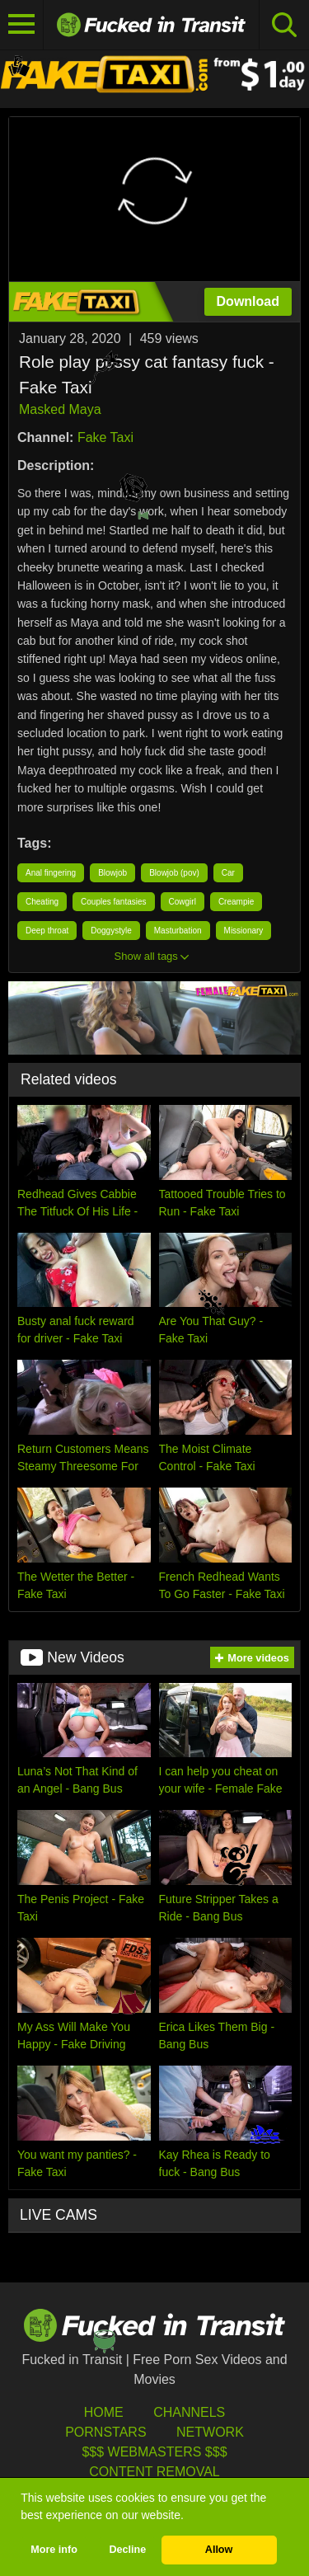  I want to click on view sydney opera house landmark information, so click(265, 2132).